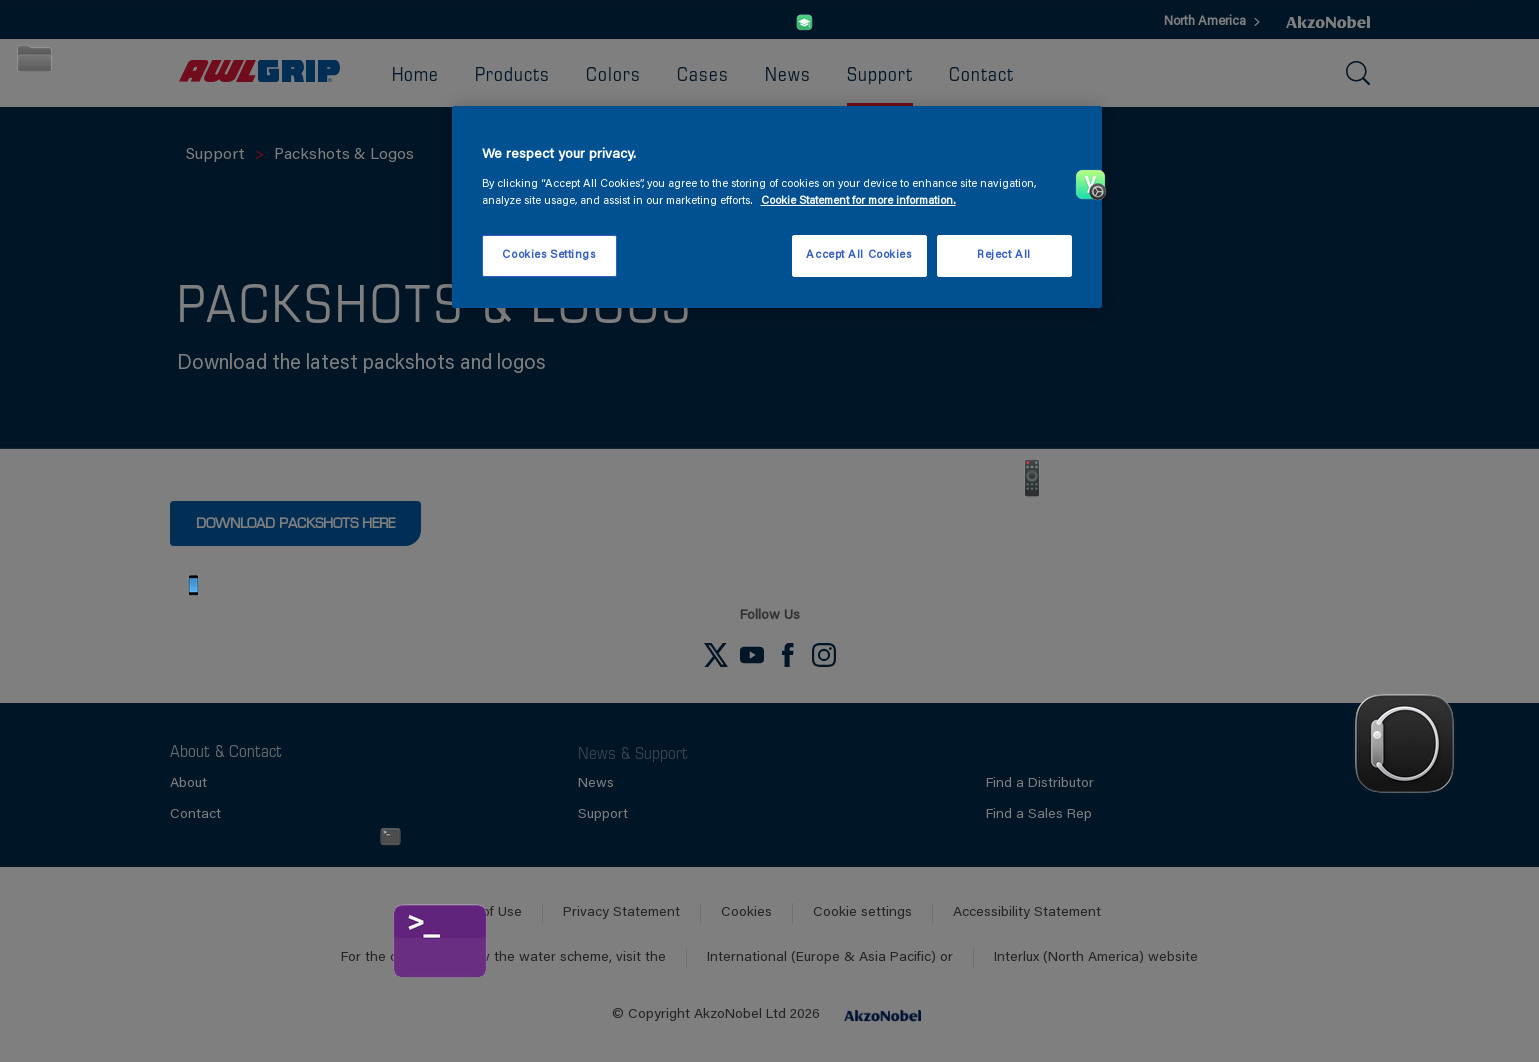 The image size is (1539, 1062). Describe the element at coordinates (1404, 743) in the screenshot. I see `open the Apple Watch app` at that location.